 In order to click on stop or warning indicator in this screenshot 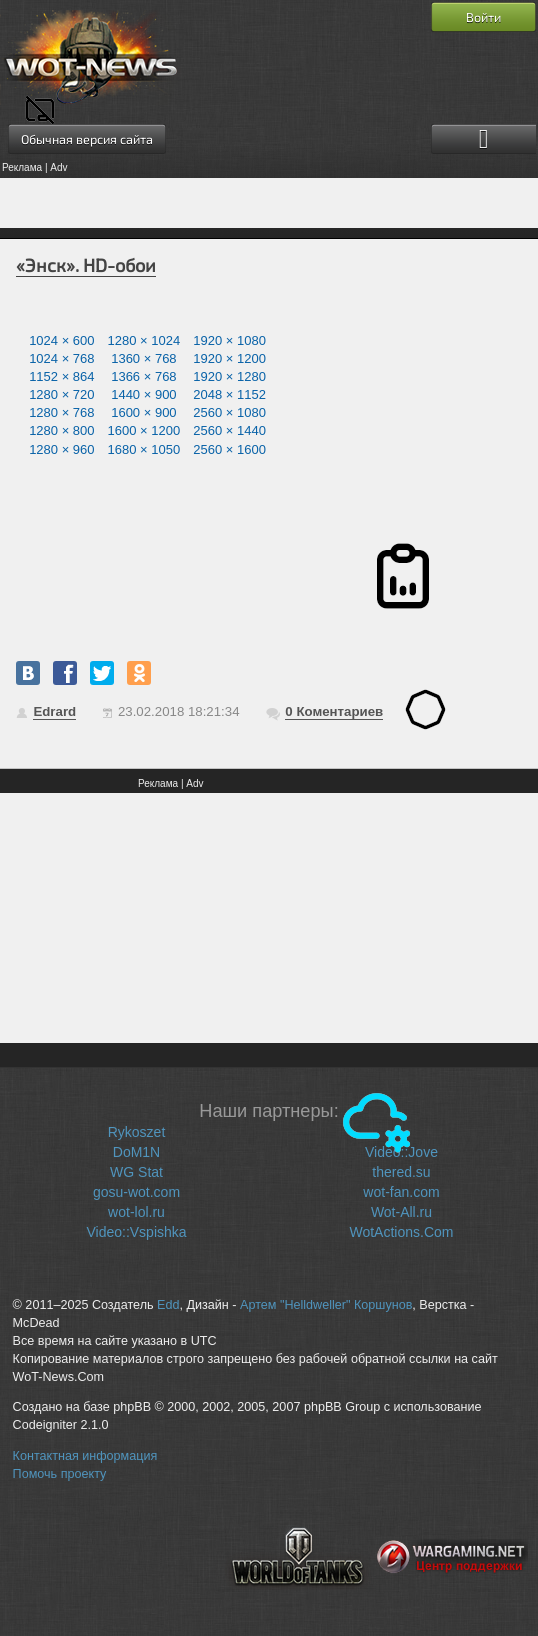, I will do `click(425, 709)`.